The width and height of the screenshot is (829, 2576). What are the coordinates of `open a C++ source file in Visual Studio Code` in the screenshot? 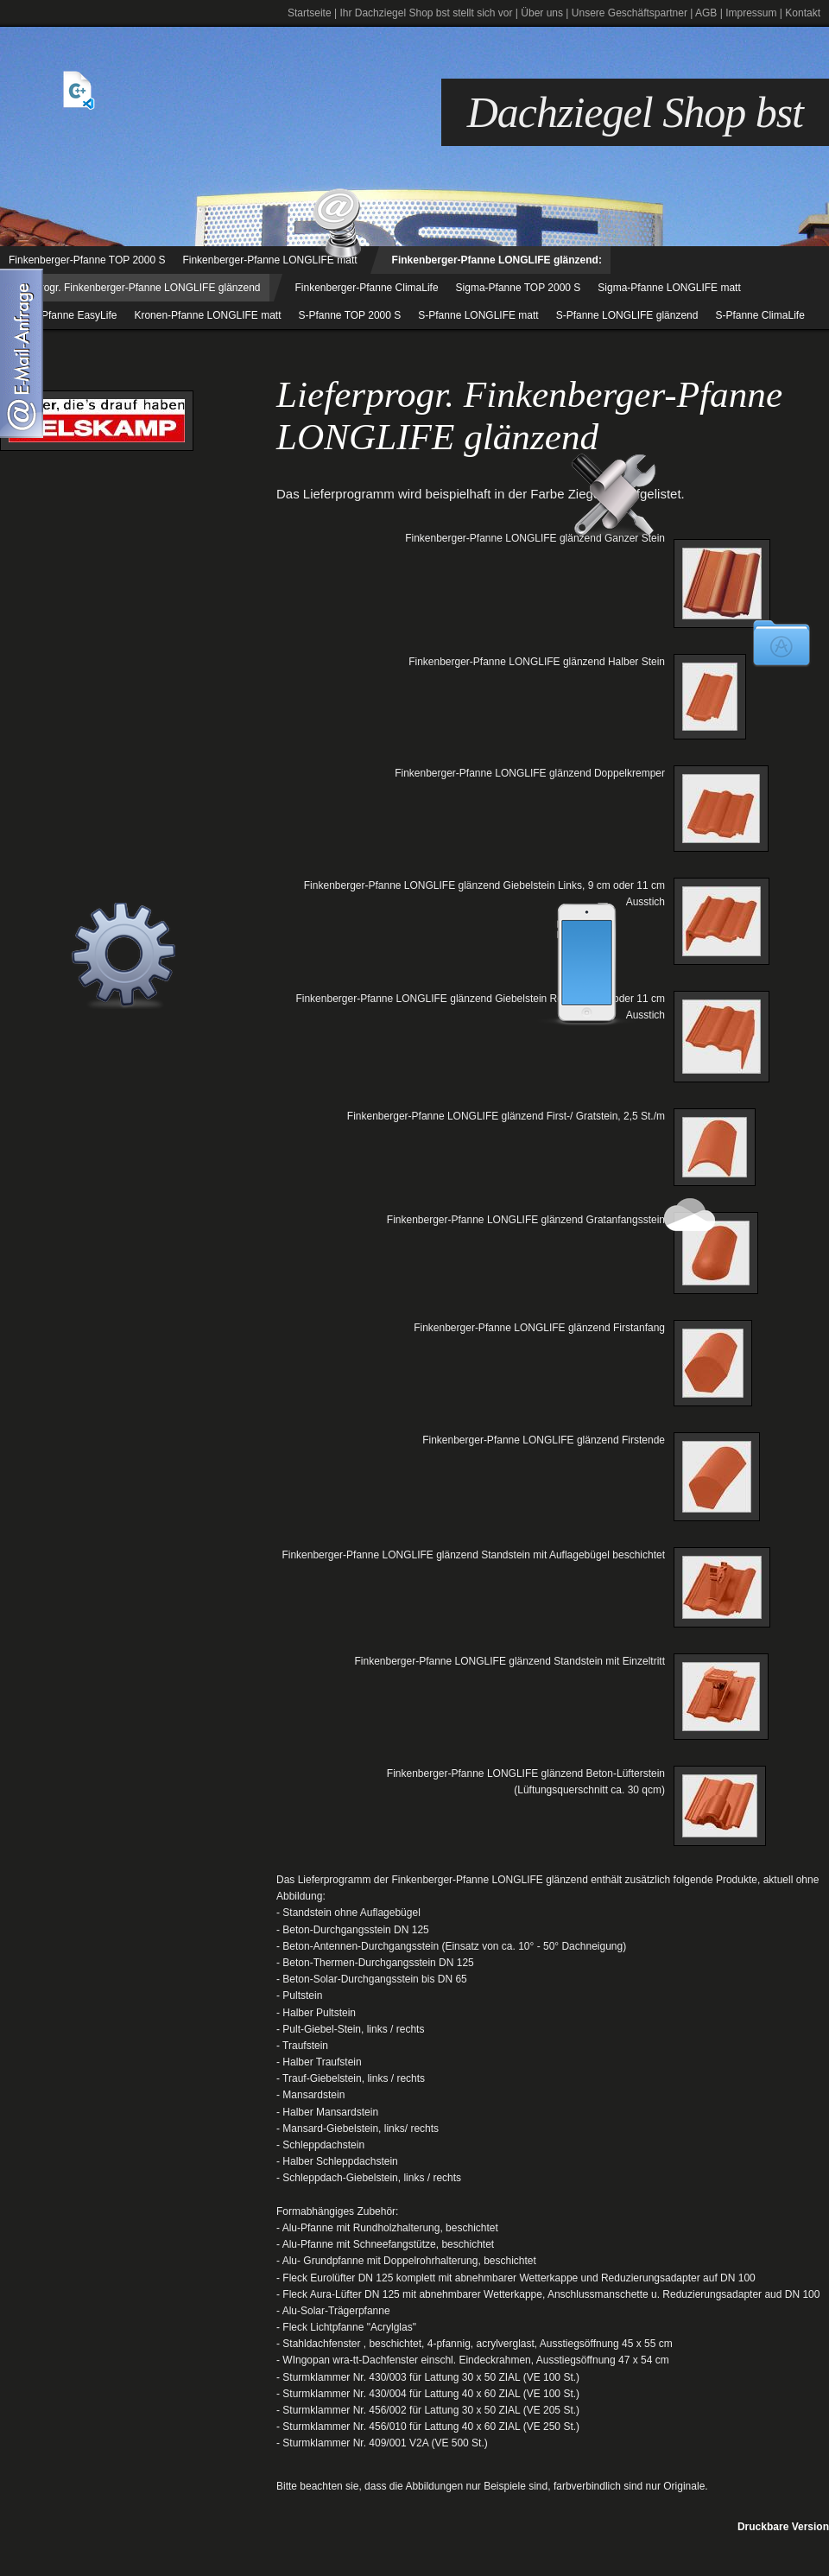 It's located at (77, 90).